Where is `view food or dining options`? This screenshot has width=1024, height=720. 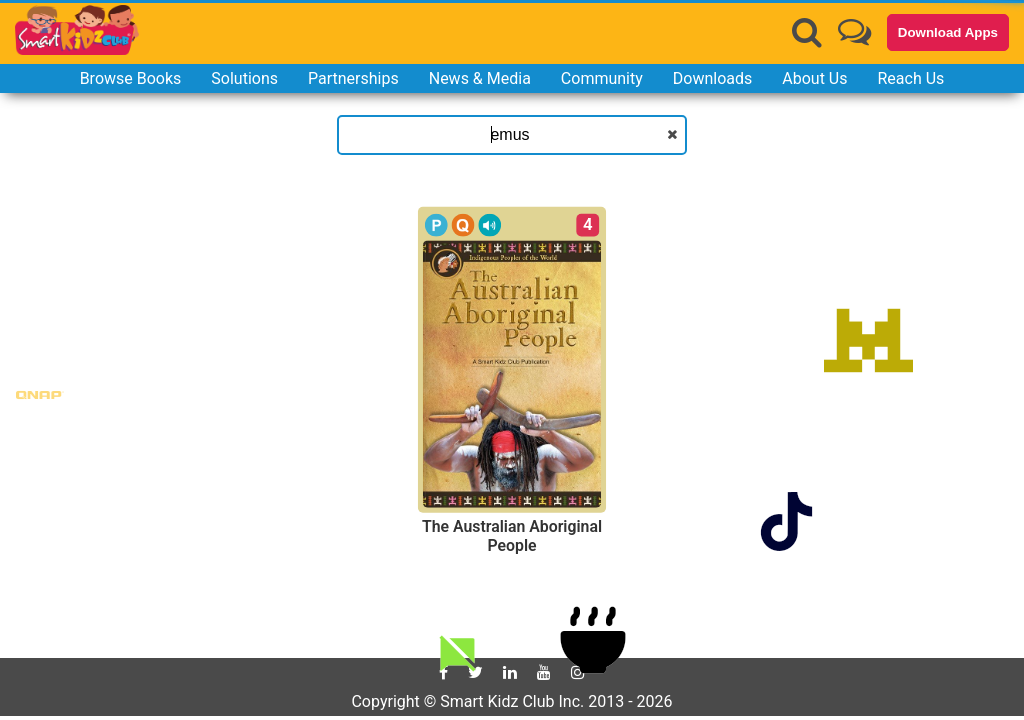
view food or dining options is located at coordinates (593, 644).